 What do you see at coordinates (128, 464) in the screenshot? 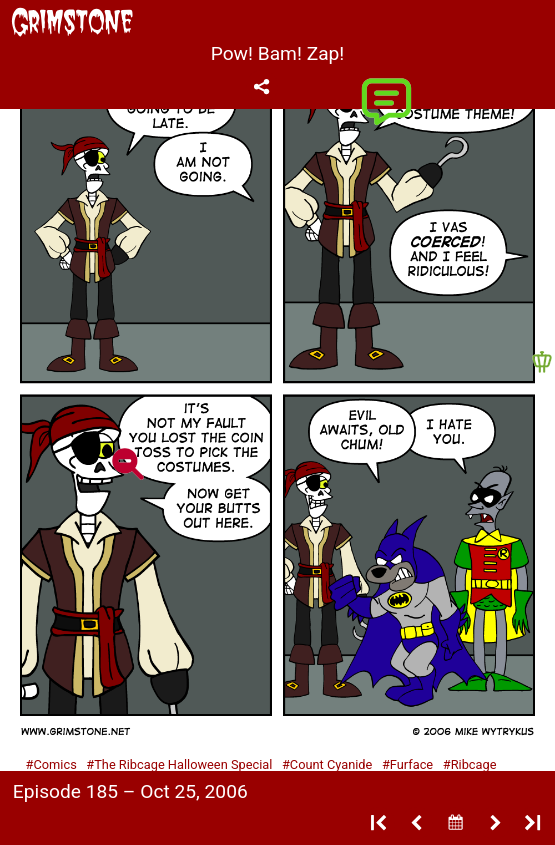
I see `zoom out to see more content` at bounding box center [128, 464].